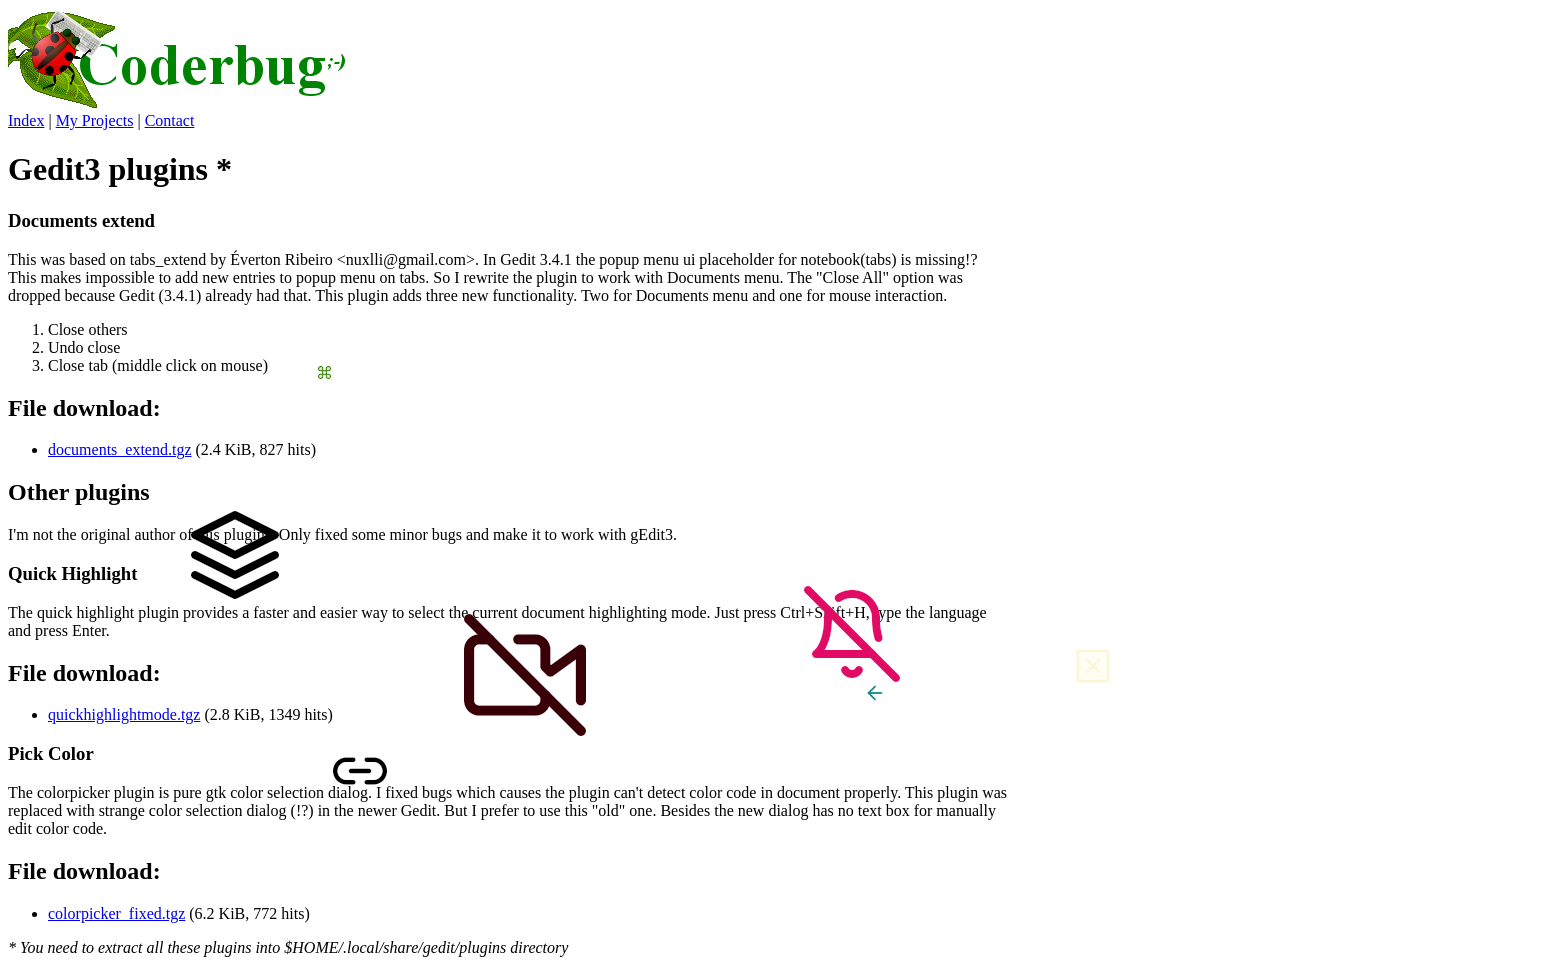 Image resolution: width=1568 pixels, height=973 pixels. What do you see at coordinates (852, 634) in the screenshot?
I see `mute notifications` at bounding box center [852, 634].